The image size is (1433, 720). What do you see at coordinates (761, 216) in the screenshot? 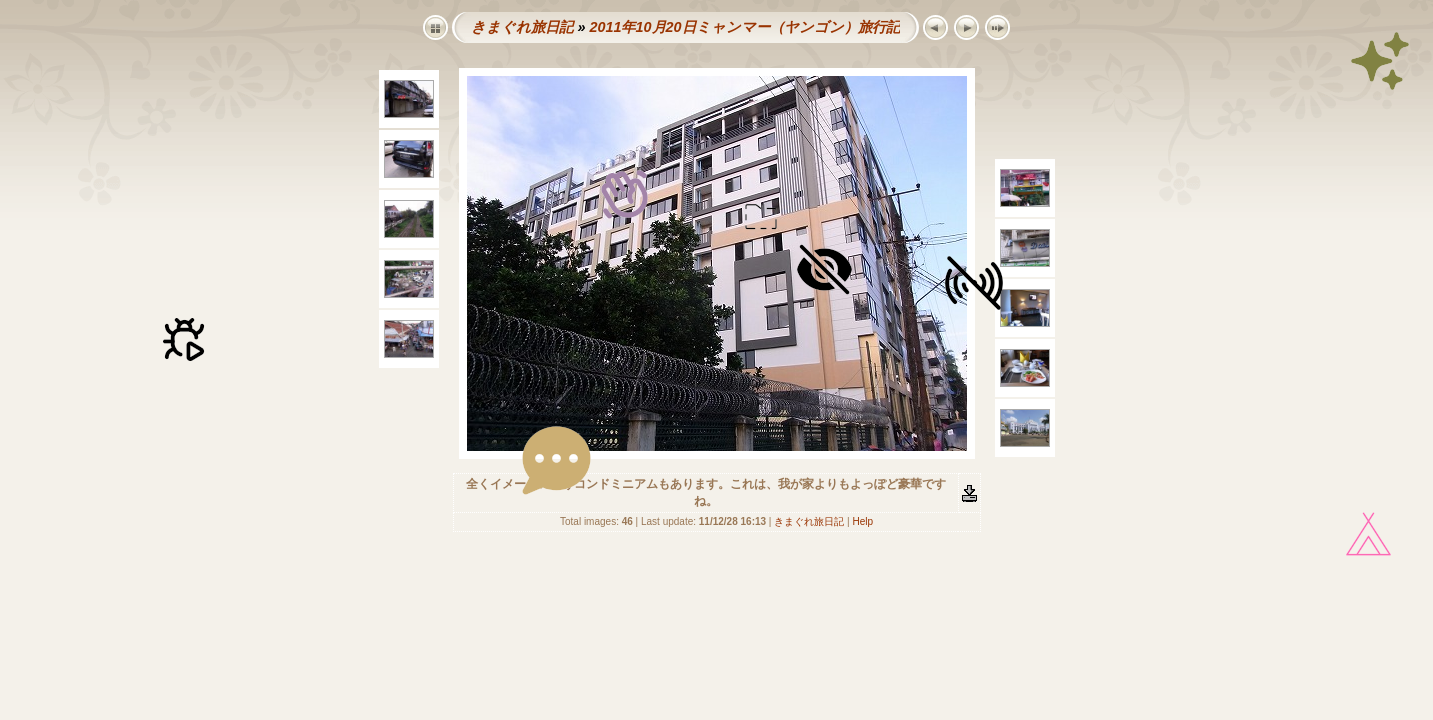
I see `empty or placeholder folder` at bounding box center [761, 216].